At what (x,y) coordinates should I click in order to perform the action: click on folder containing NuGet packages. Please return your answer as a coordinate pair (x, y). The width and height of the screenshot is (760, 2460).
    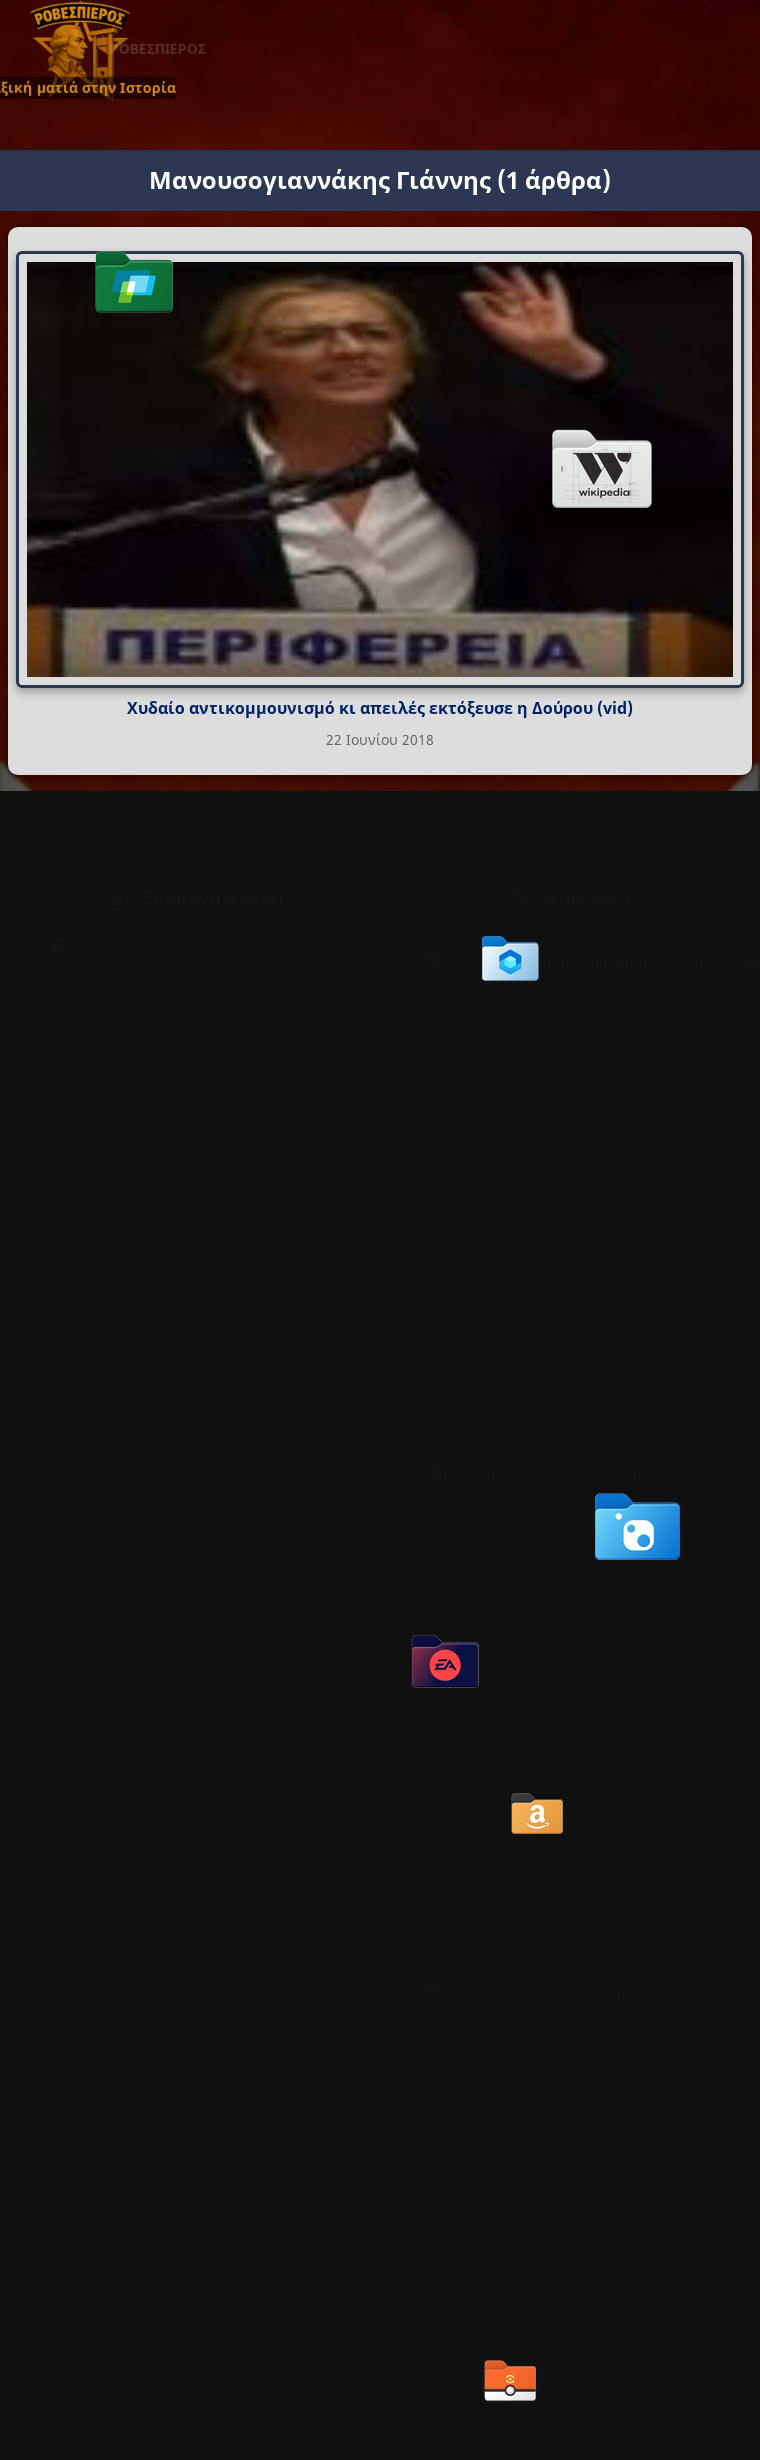
    Looking at the image, I should click on (637, 1529).